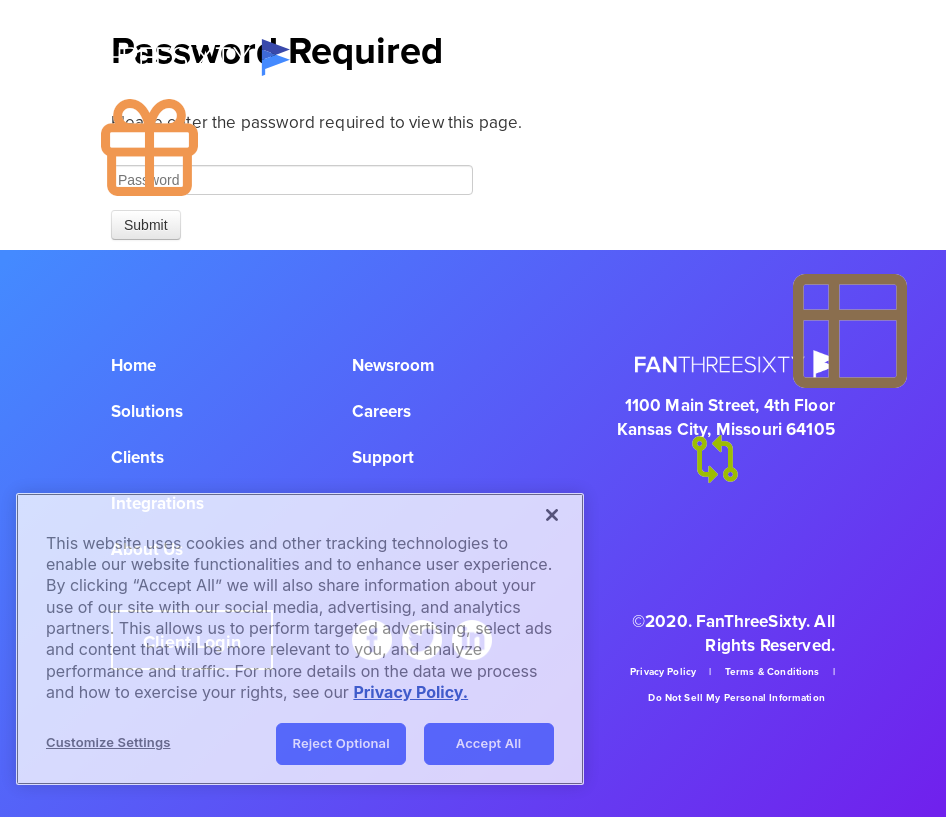 This screenshot has width=946, height=817. What do you see at coordinates (850, 331) in the screenshot?
I see `view data in table format` at bounding box center [850, 331].